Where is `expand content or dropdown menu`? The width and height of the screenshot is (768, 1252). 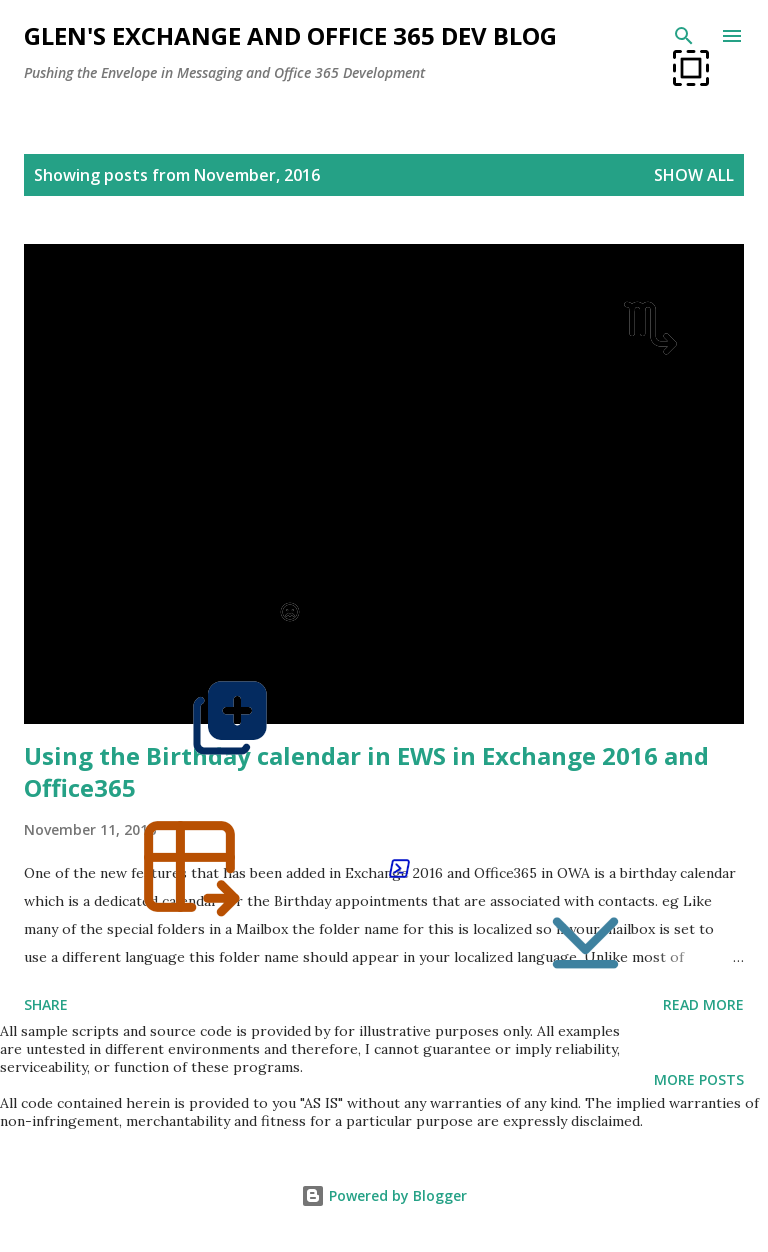 expand content or dropdown menu is located at coordinates (585, 941).